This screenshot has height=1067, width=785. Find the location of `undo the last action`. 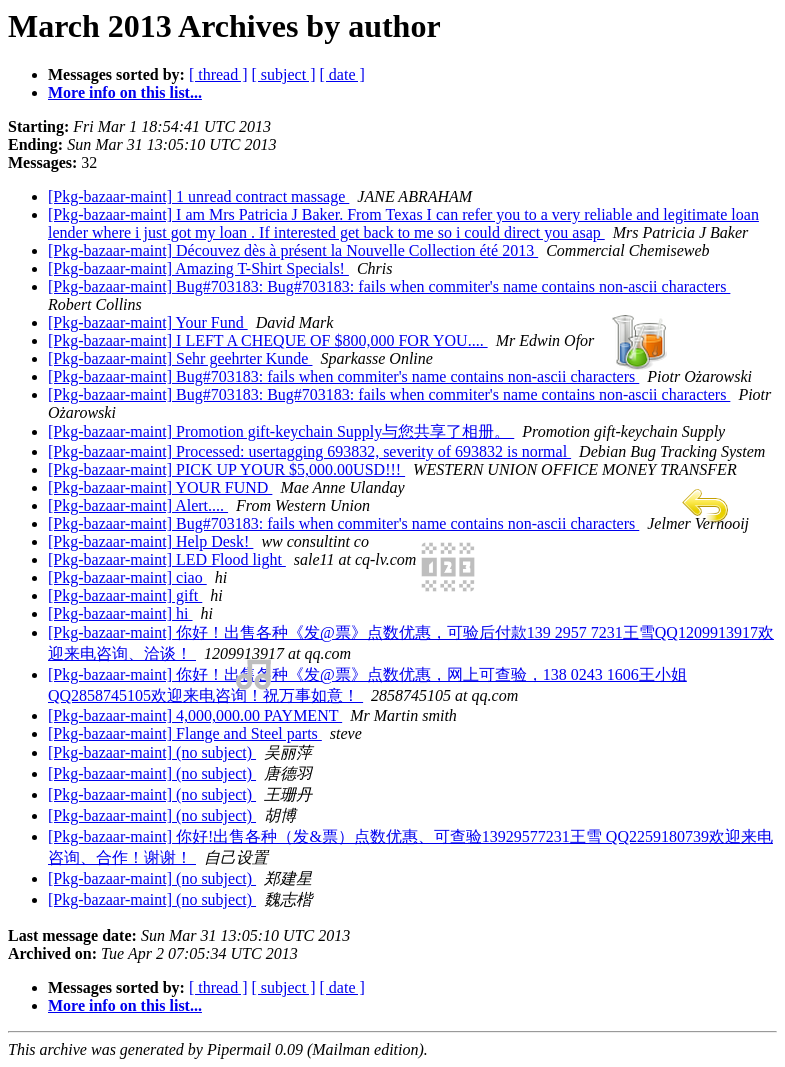

undo the last action is located at coordinates (705, 504).